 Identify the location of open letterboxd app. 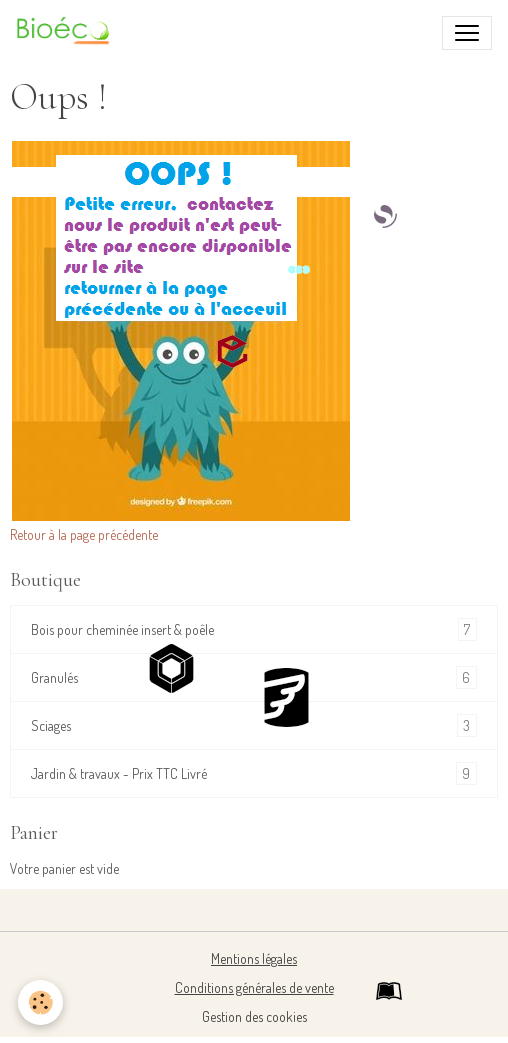
(299, 270).